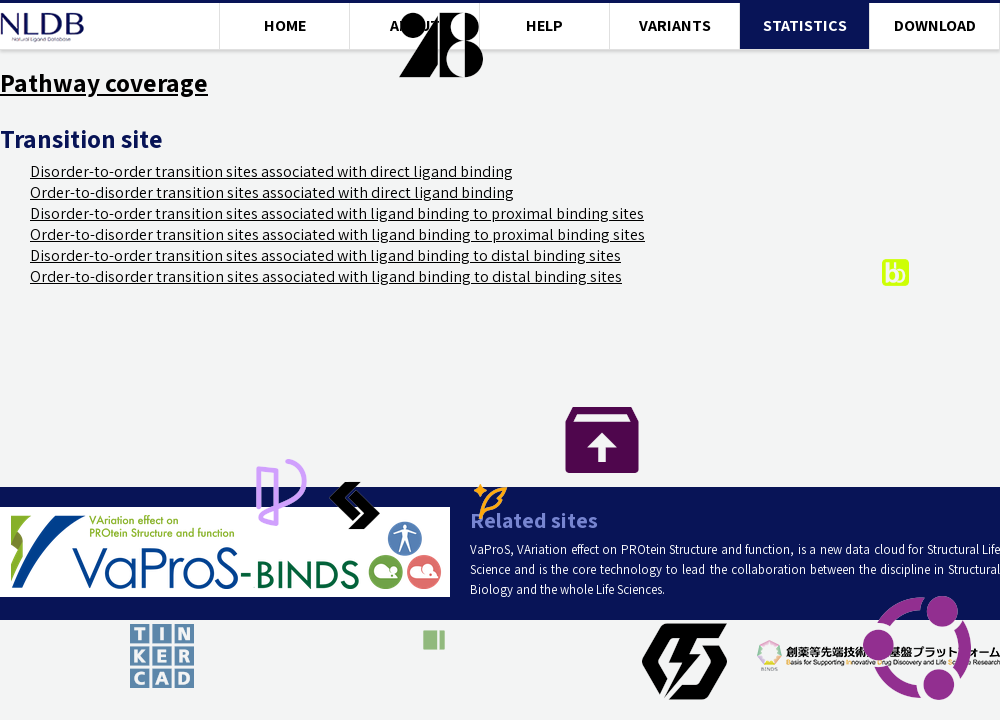 This screenshot has width=1000, height=720. Describe the element at coordinates (684, 661) in the screenshot. I see `visit the thunderstore mod repository` at that location.